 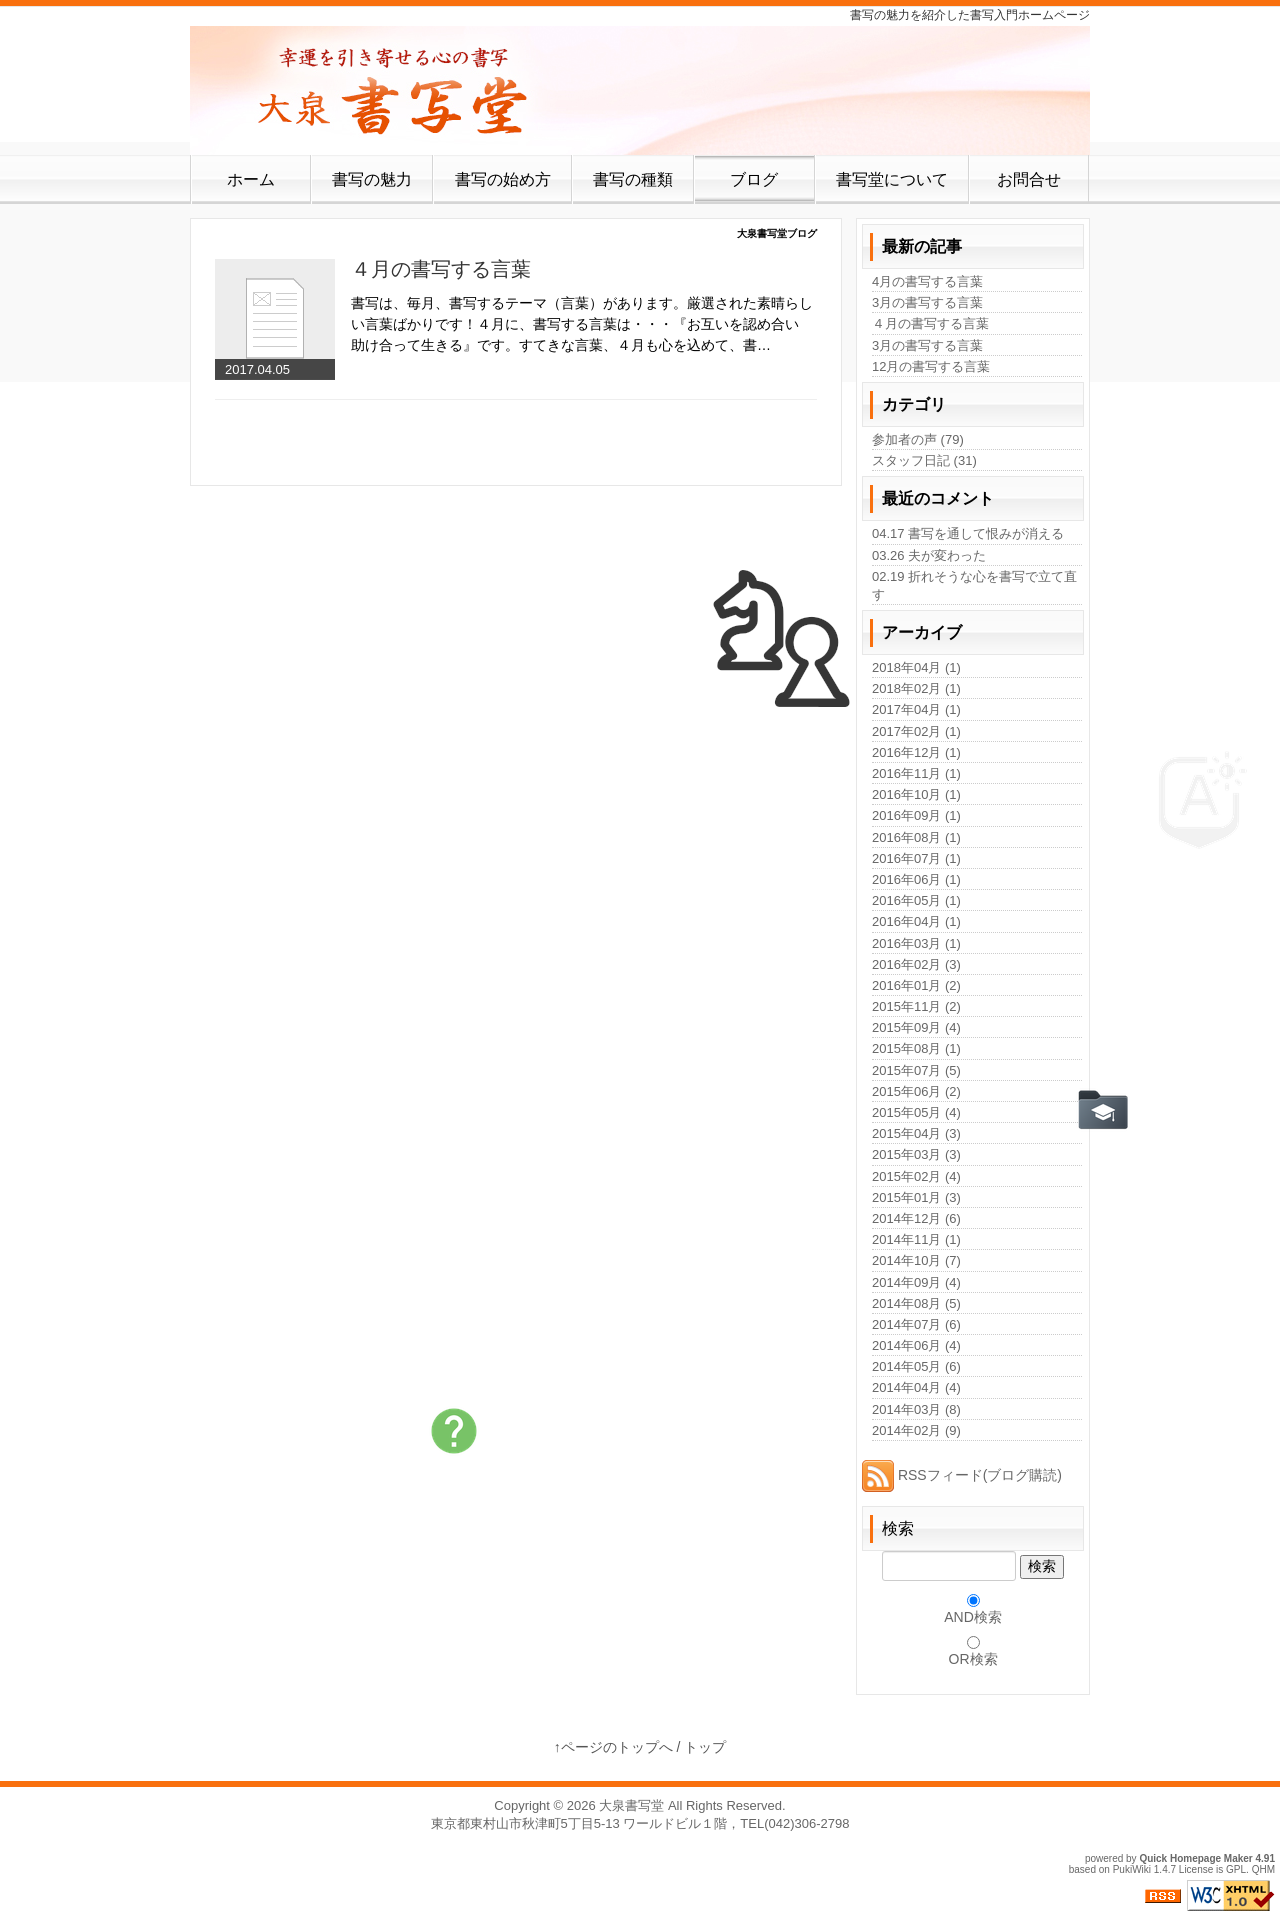 What do you see at coordinates (1103, 1111) in the screenshot?
I see `open education or coursework folder` at bounding box center [1103, 1111].